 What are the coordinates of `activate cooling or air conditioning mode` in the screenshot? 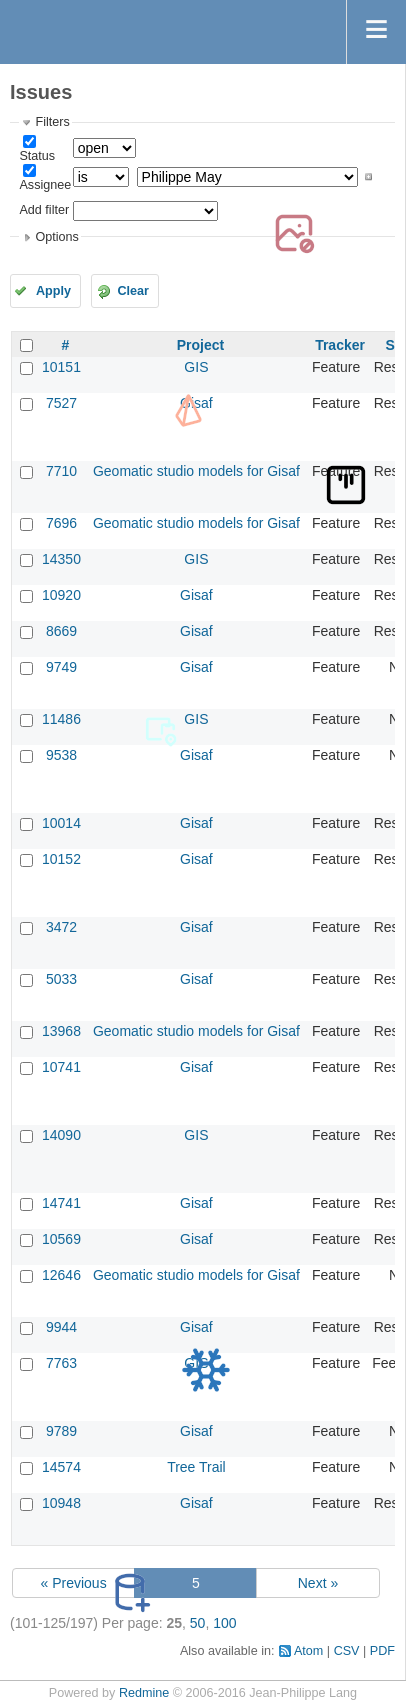 It's located at (206, 1370).